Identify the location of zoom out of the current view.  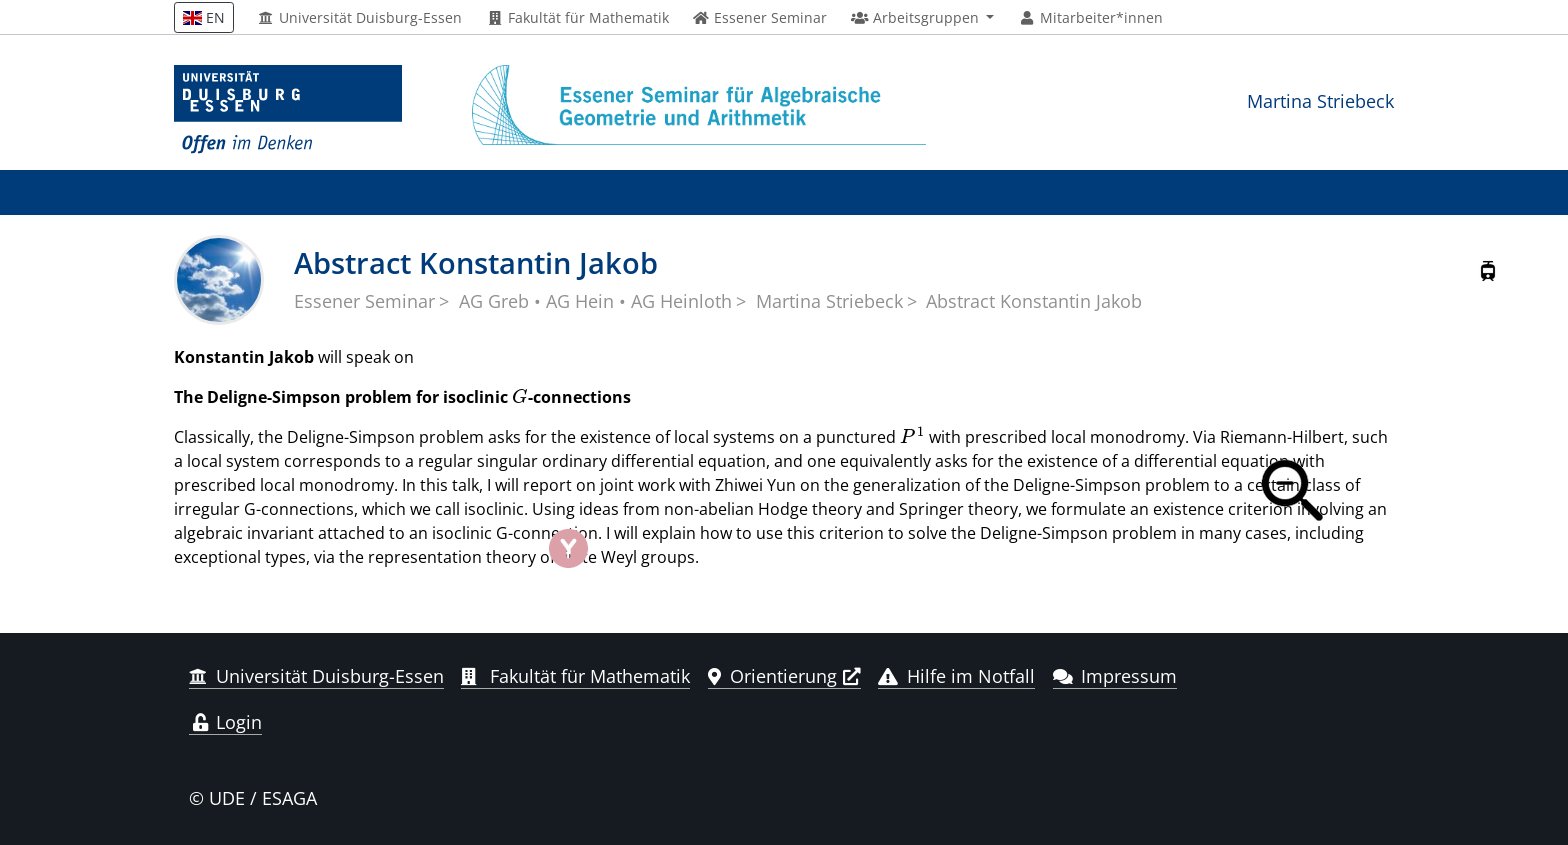
(1294, 492).